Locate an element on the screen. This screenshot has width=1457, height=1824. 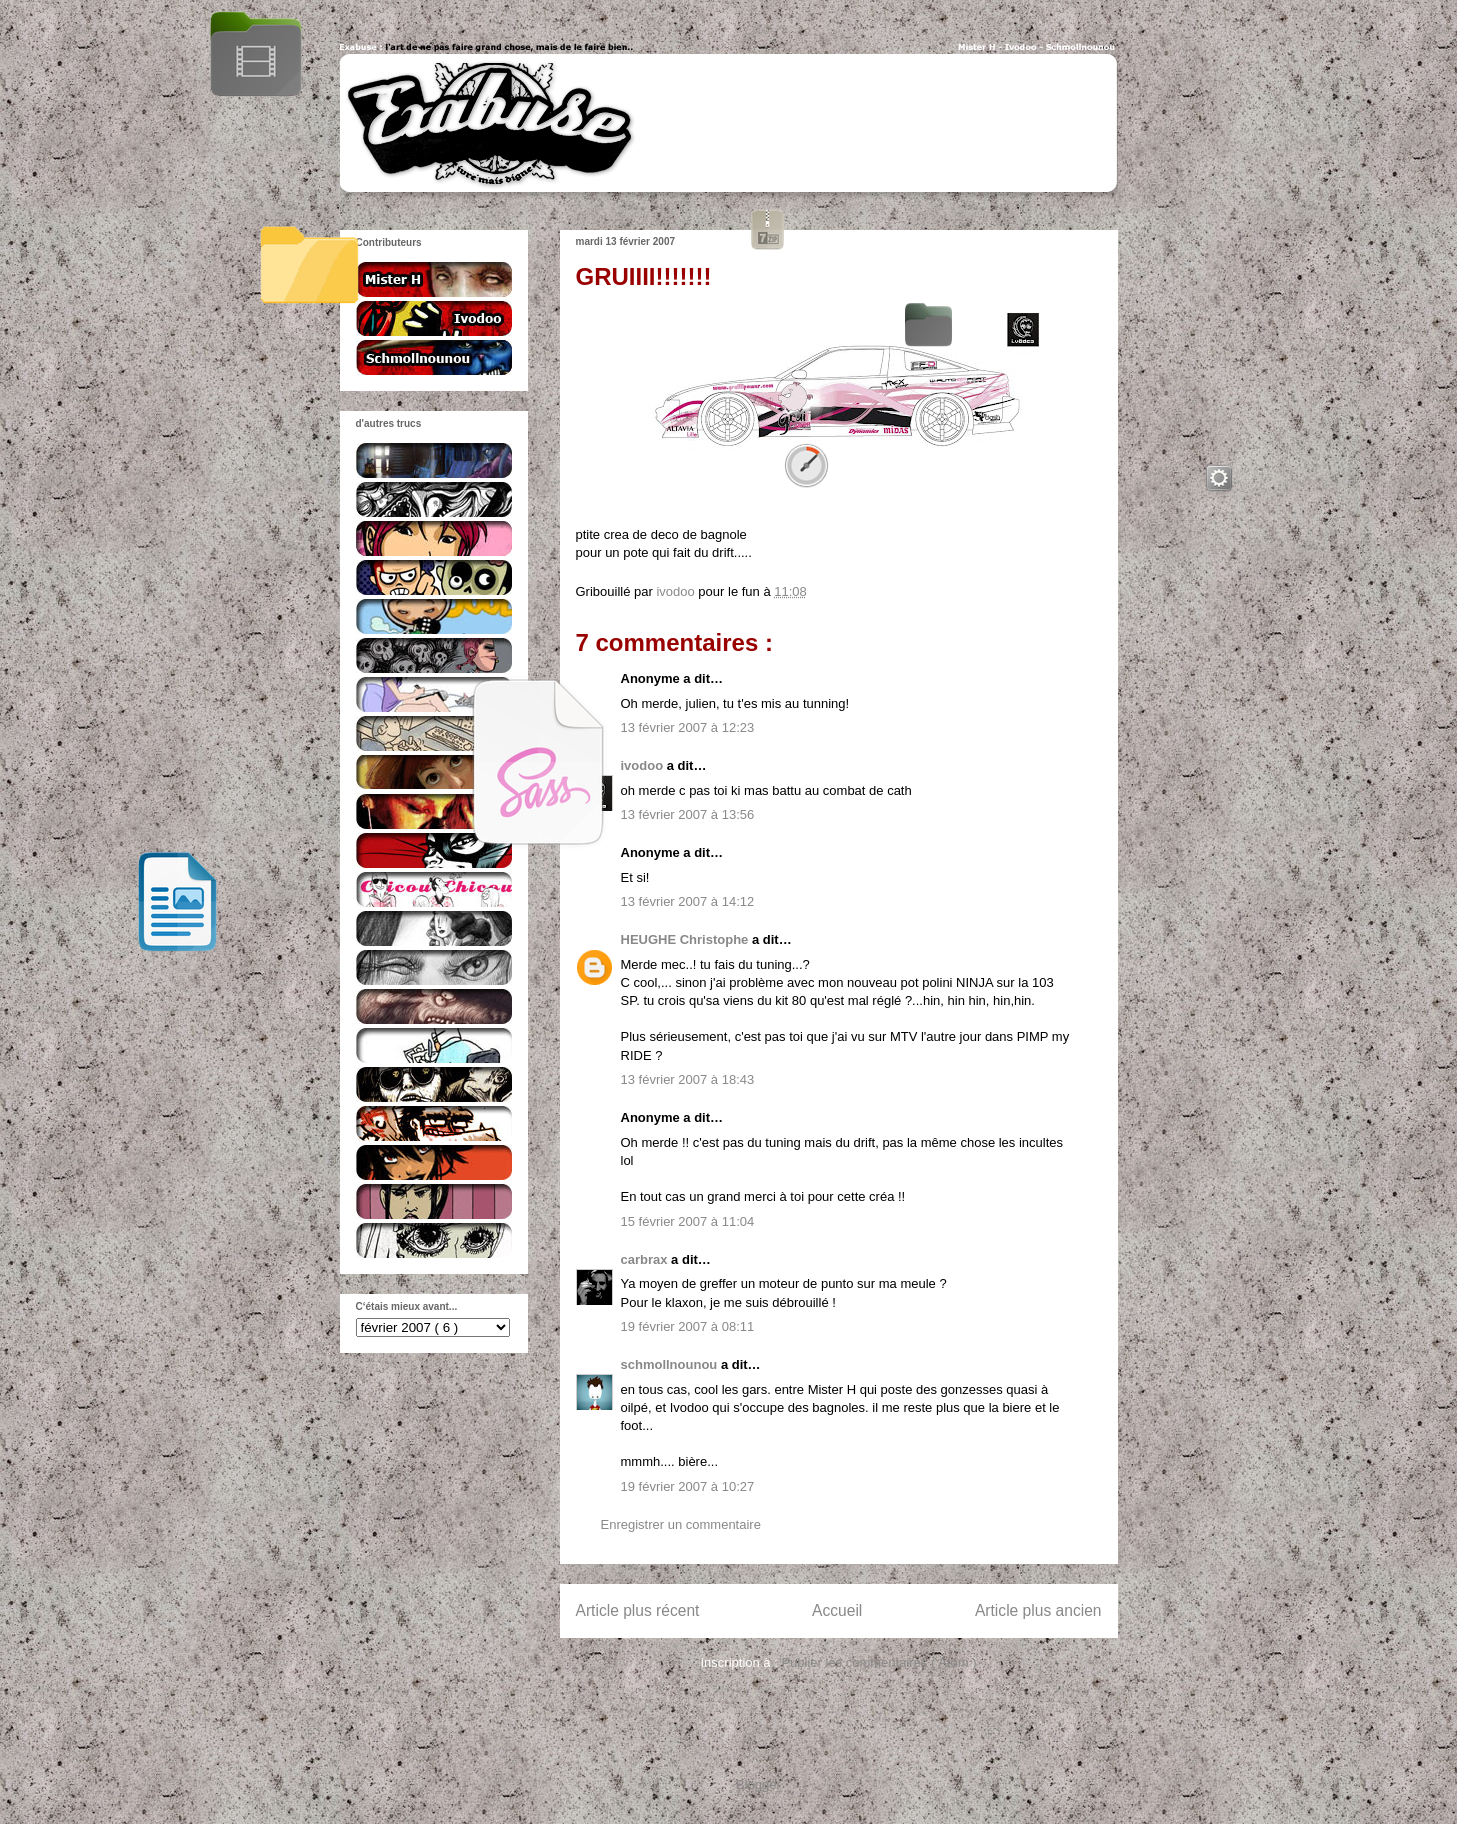
indicates a sass stylesheet file is located at coordinates (538, 762).